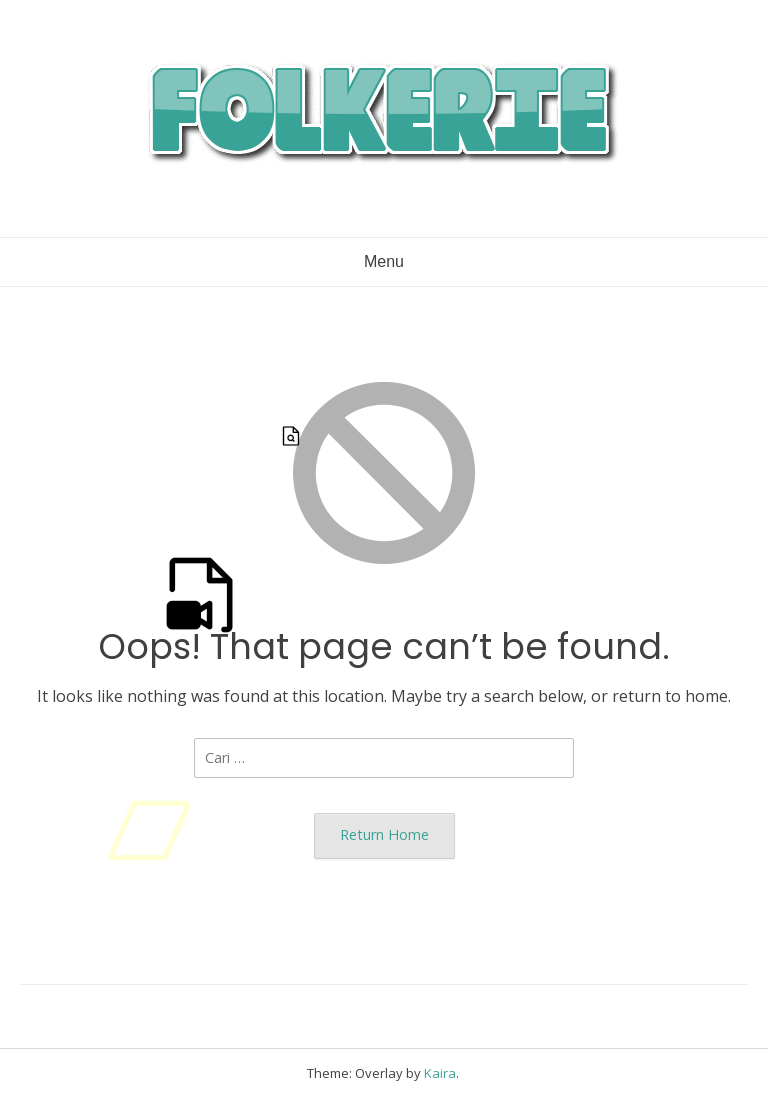 This screenshot has height=1100, width=768. What do you see at coordinates (149, 830) in the screenshot?
I see `select parallelogram shape tool` at bounding box center [149, 830].